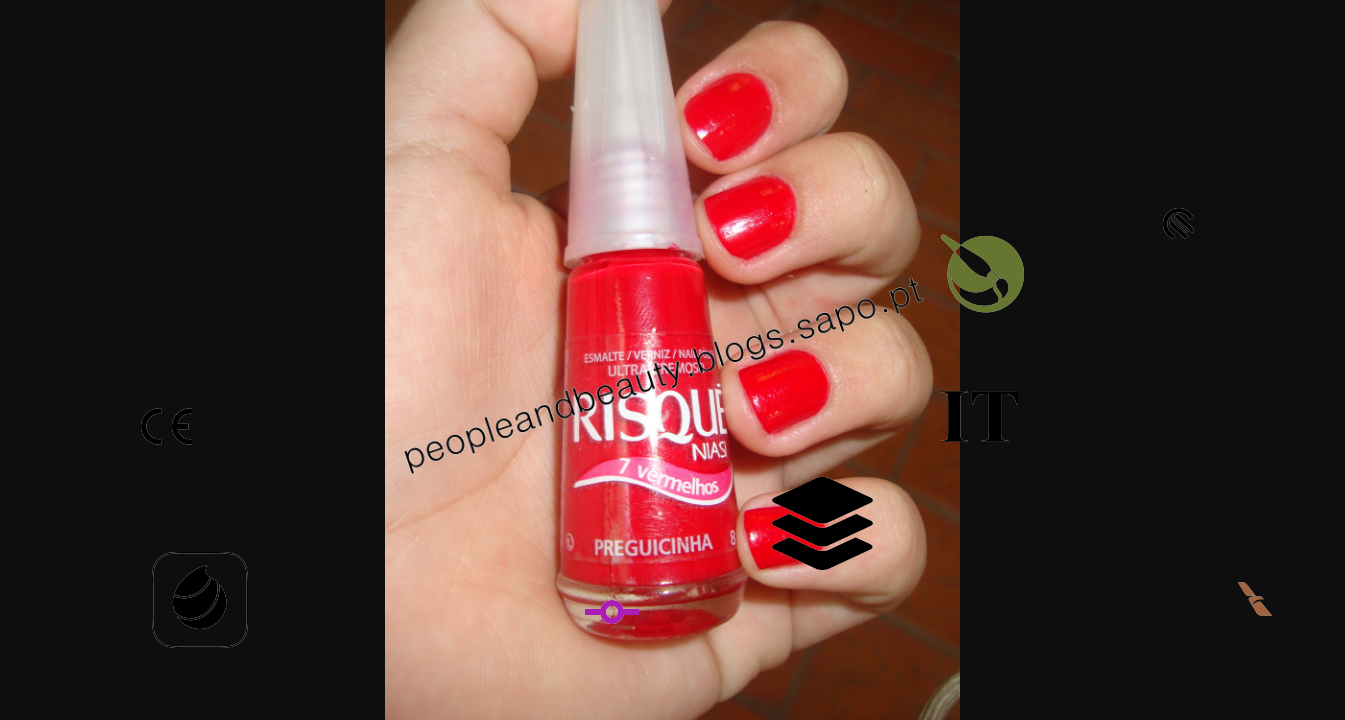 This screenshot has width=1345, height=720. What do you see at coordinates (200, 600) in the screenshot?
I see `open MediBang Paint app` at bounding box center [200, 600].